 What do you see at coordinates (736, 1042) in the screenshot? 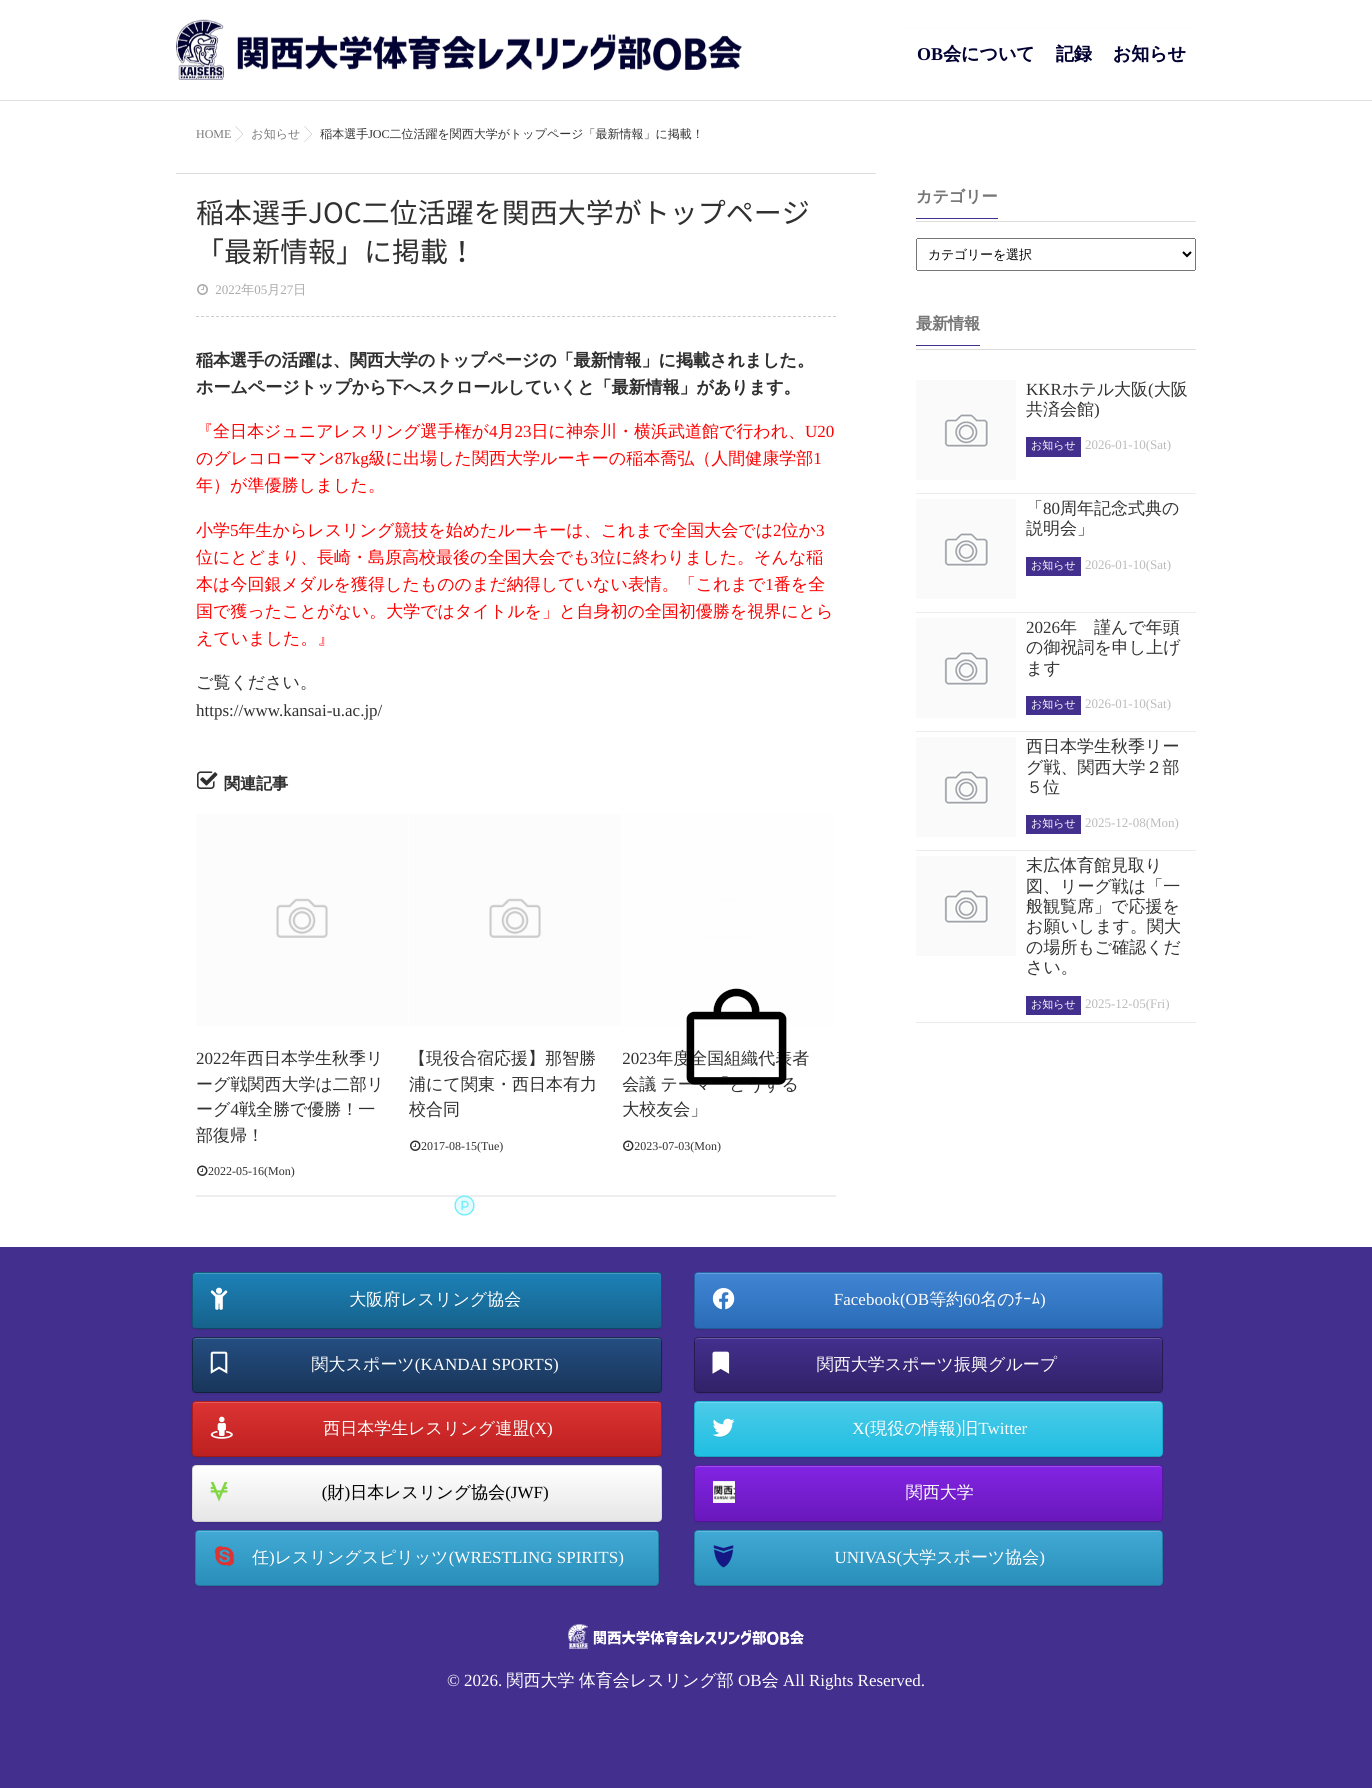
I see `view your shopping bag` at bounding box center [736, 1042].